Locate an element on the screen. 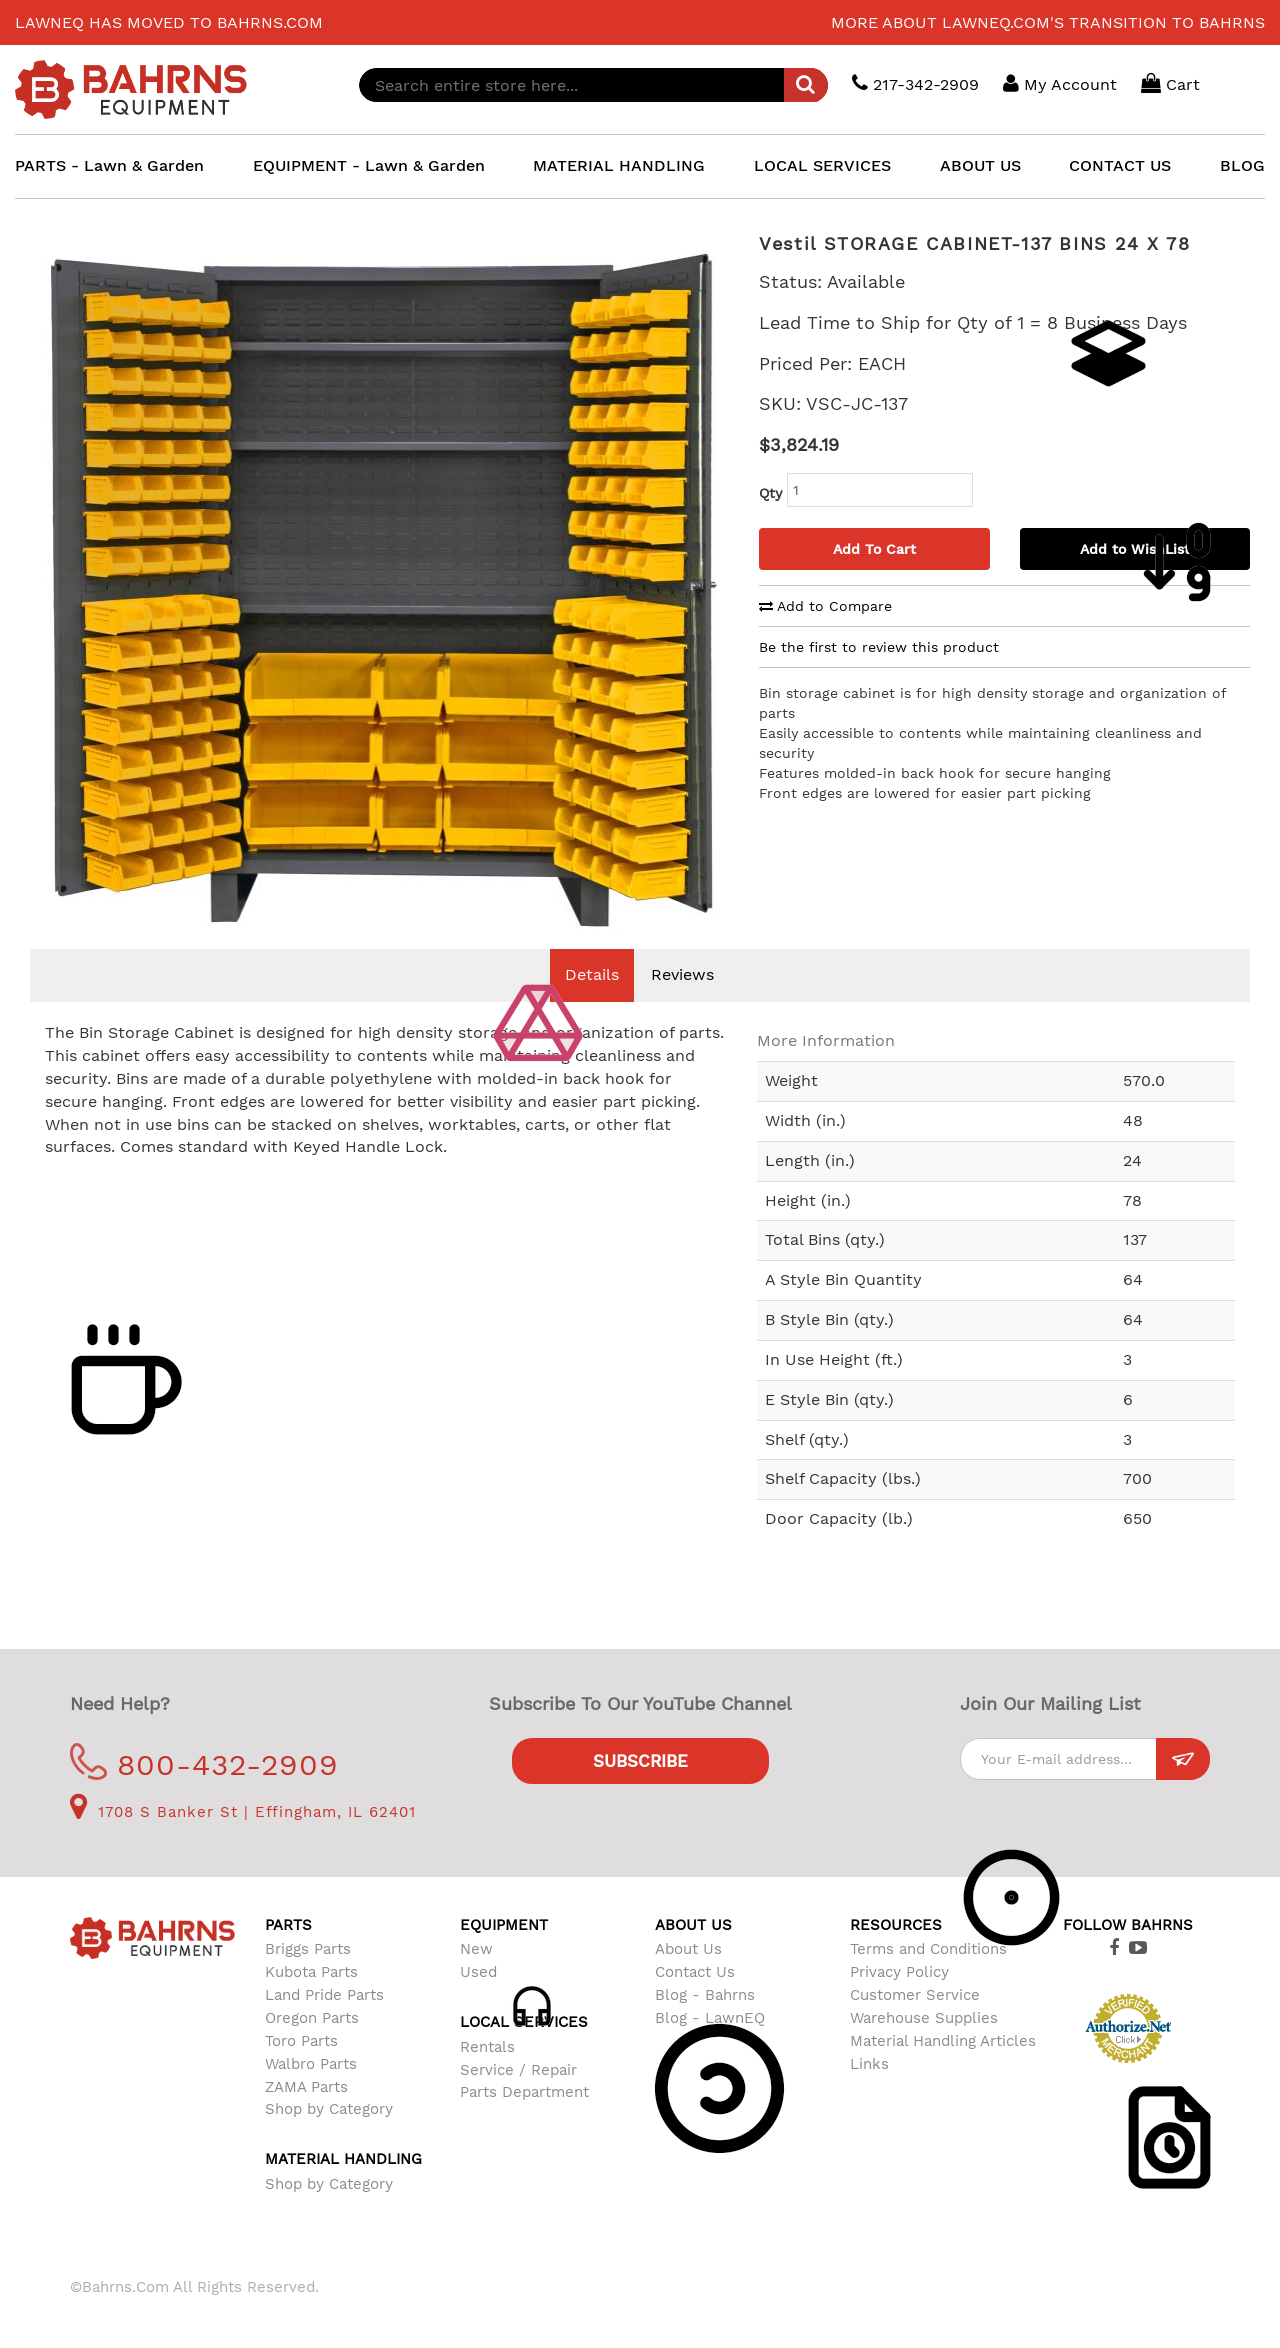 The image size is (1280, 2348). sort numbers in ascending order (0-9) is located at coordinates (1179, 562).